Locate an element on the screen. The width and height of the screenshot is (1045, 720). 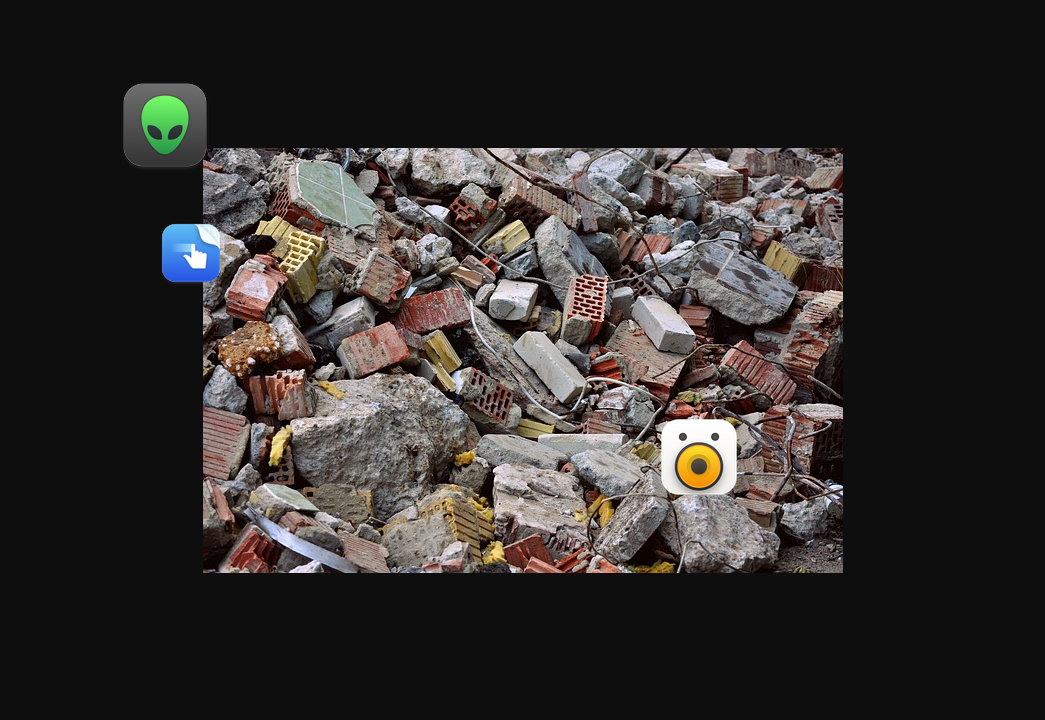
open libinput gestures configuration app is located at coordinates (191, 253).